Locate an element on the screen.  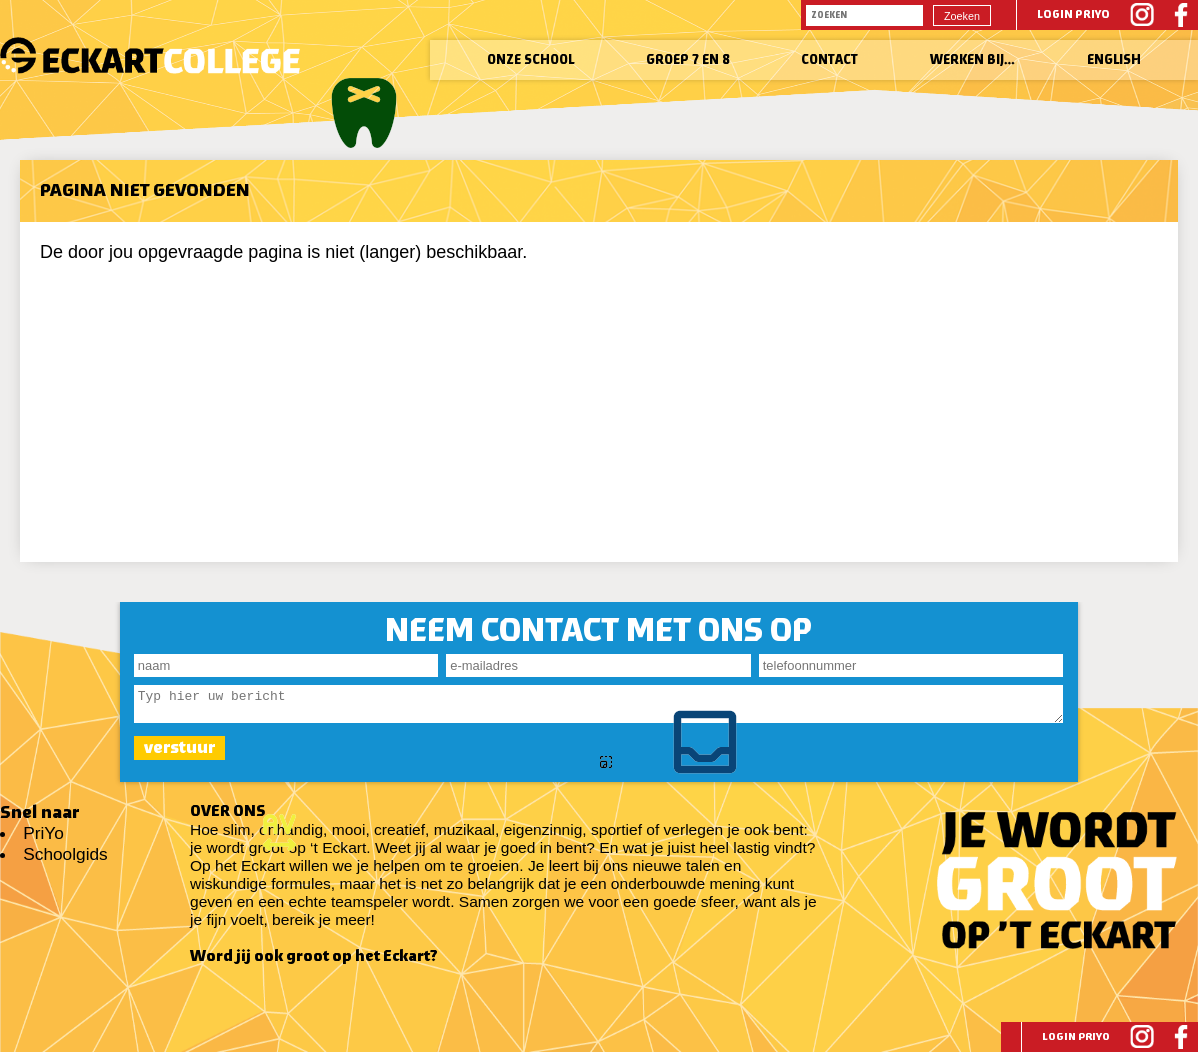
view inbox or incoming items is located at coordinates (705, 742).